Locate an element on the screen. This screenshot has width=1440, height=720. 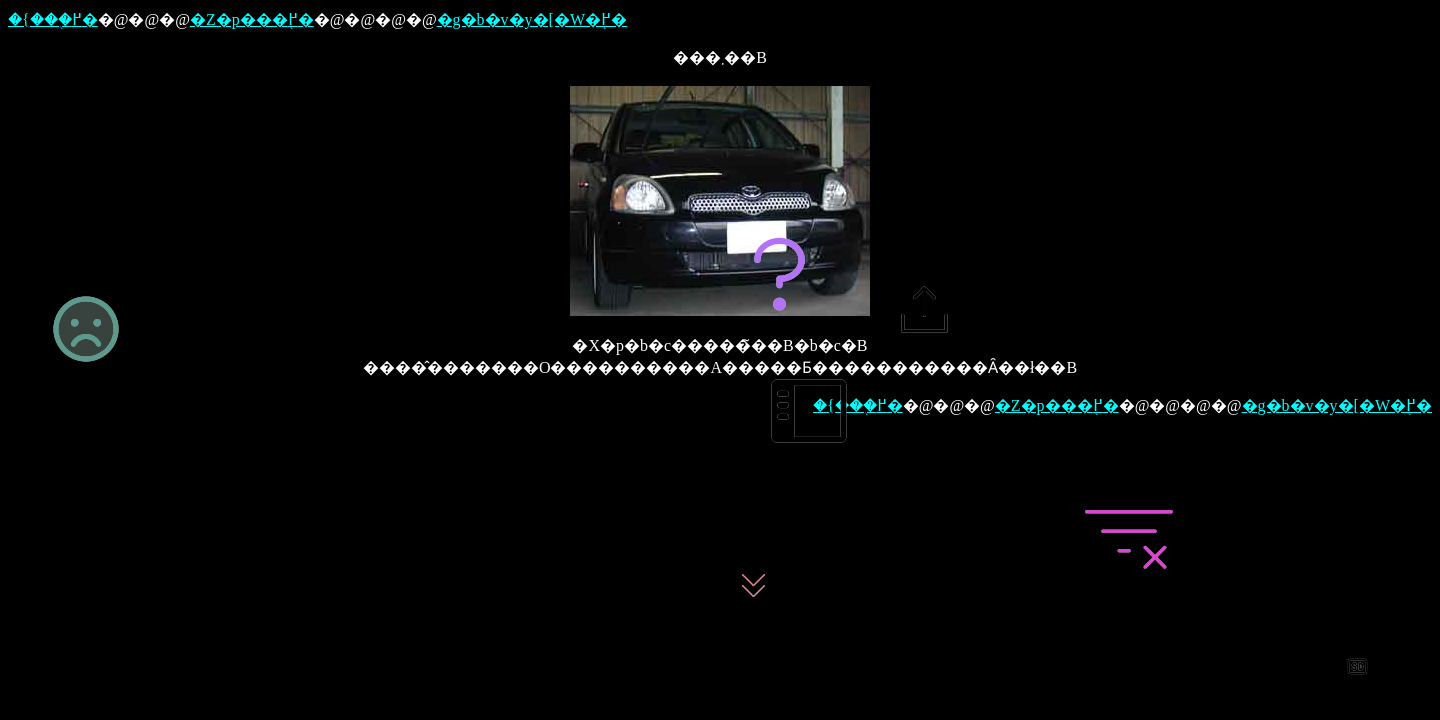
indicate negative feedback or dissatisfaction is located at coordinates (86, 329).